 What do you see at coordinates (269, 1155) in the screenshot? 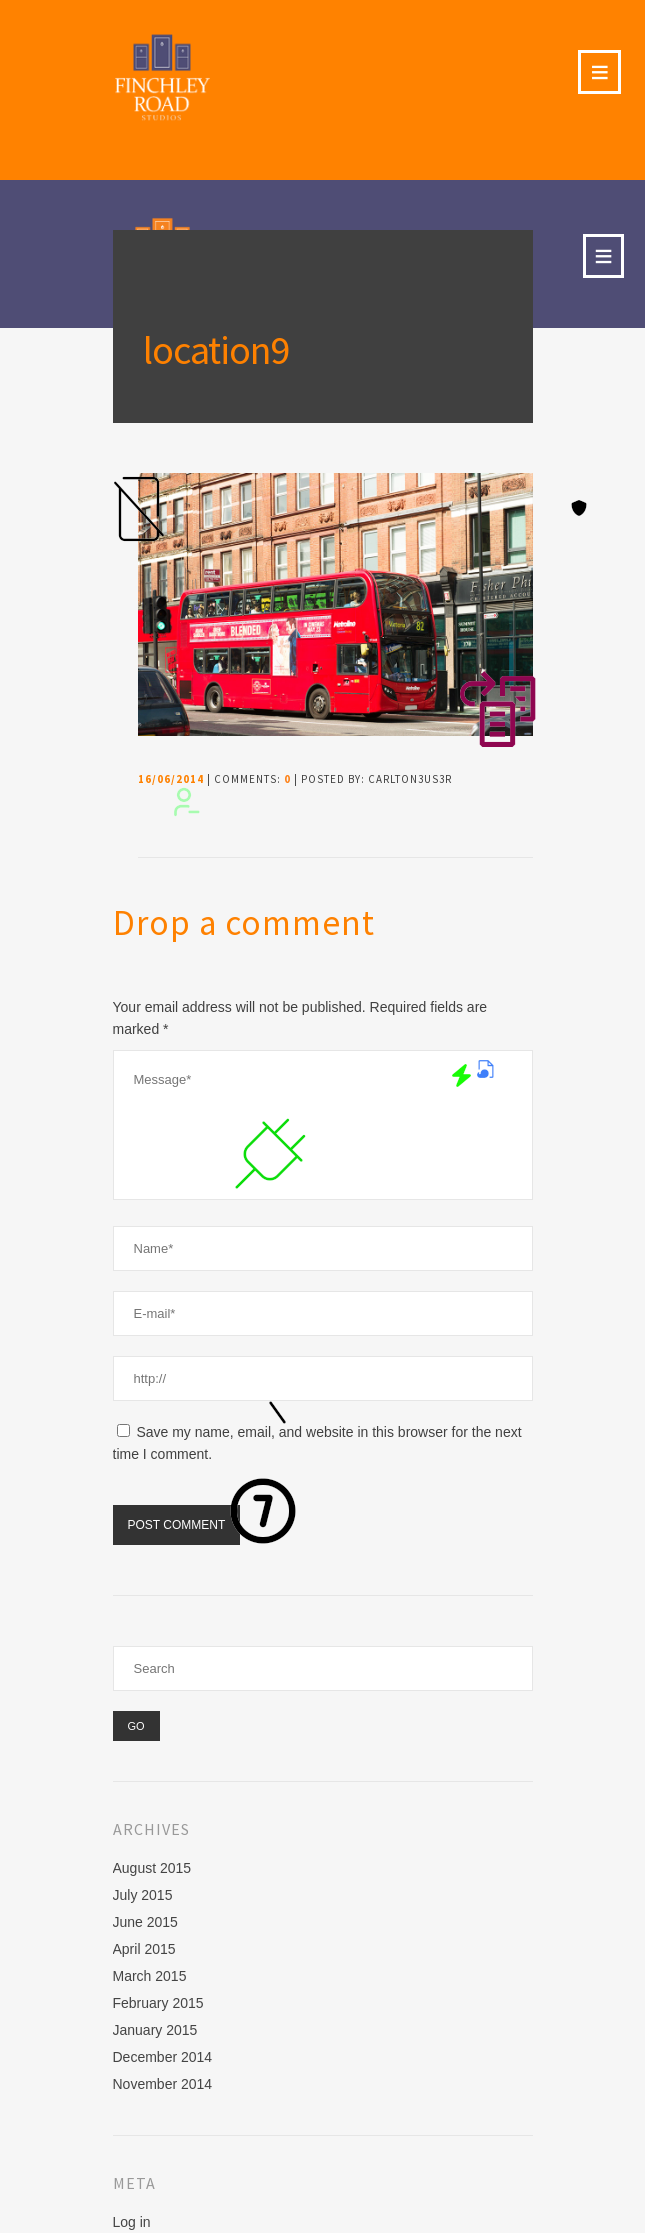
I see `connect to a power source` at bounding box center [269, 1155].